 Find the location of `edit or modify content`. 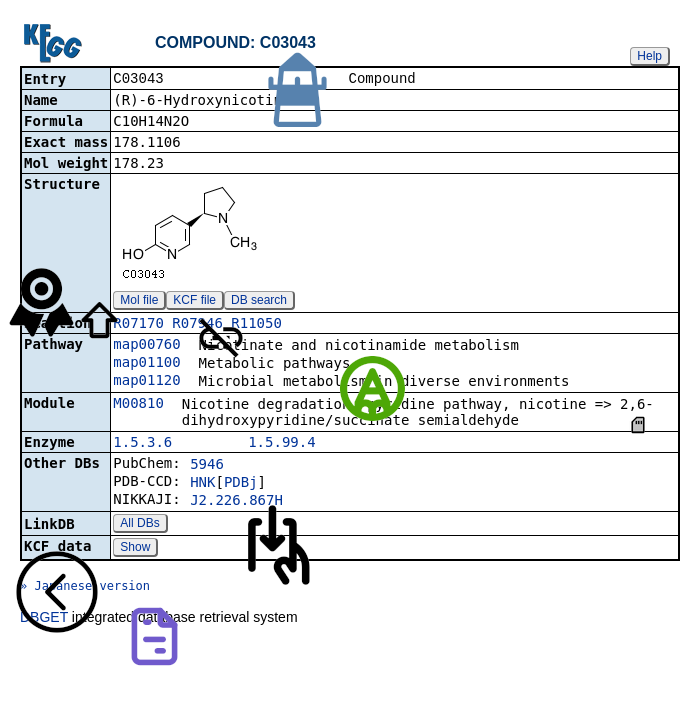

edit or modify content is located at coordinates (372, 388).